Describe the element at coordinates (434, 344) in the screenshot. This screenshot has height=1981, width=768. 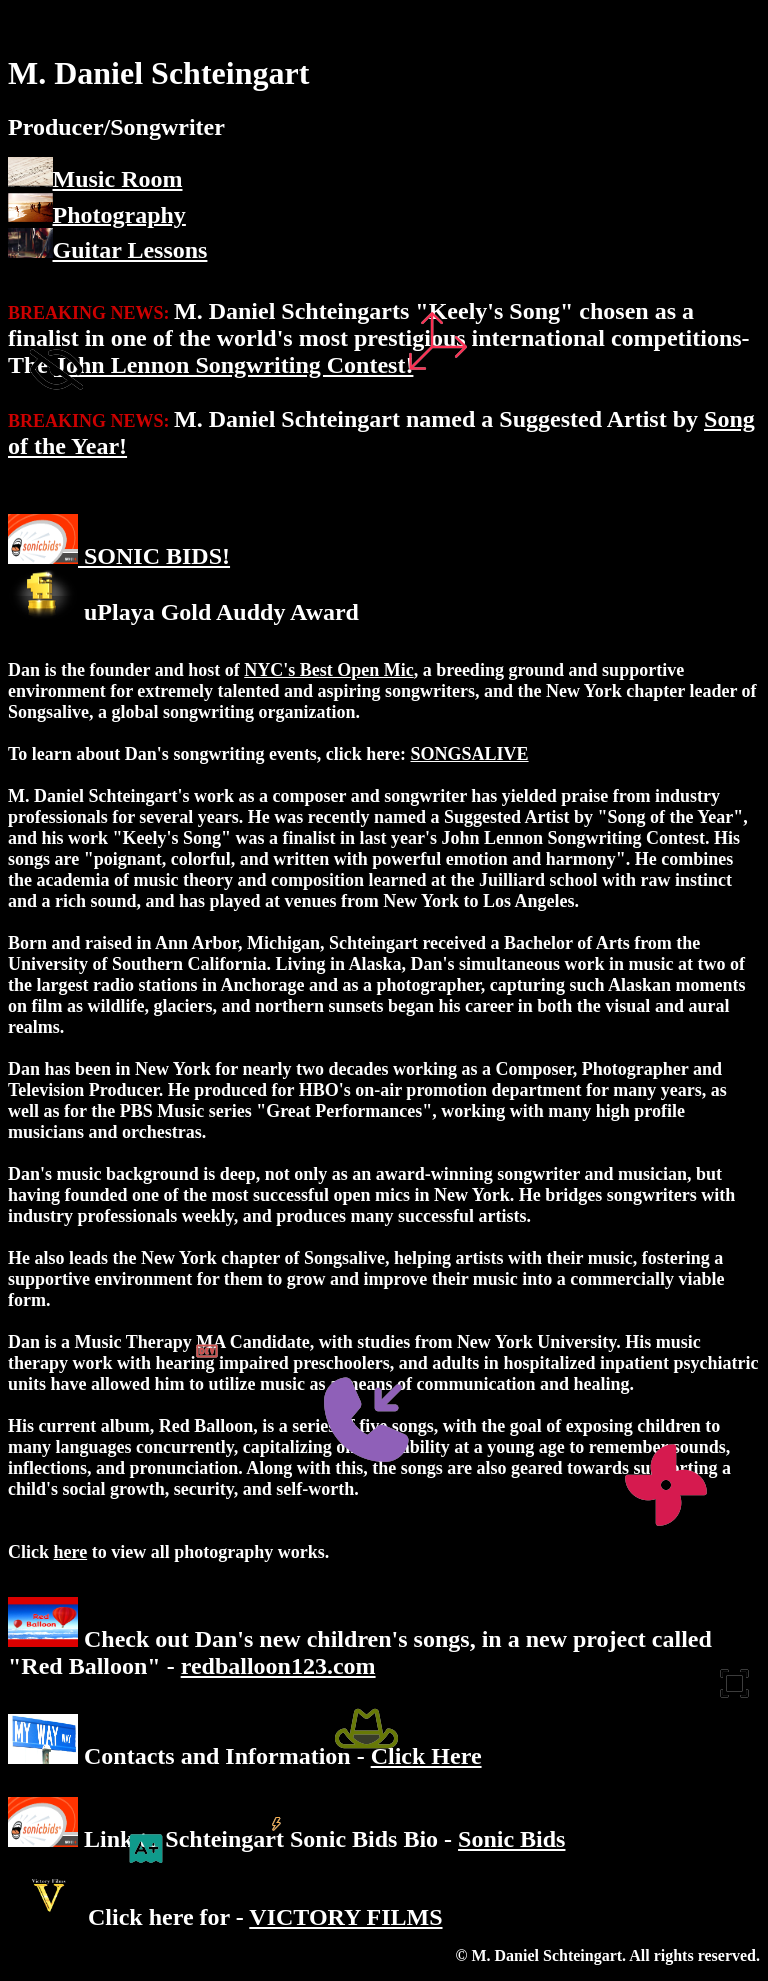
I see `3D vector or axis visualization tool` at that location.